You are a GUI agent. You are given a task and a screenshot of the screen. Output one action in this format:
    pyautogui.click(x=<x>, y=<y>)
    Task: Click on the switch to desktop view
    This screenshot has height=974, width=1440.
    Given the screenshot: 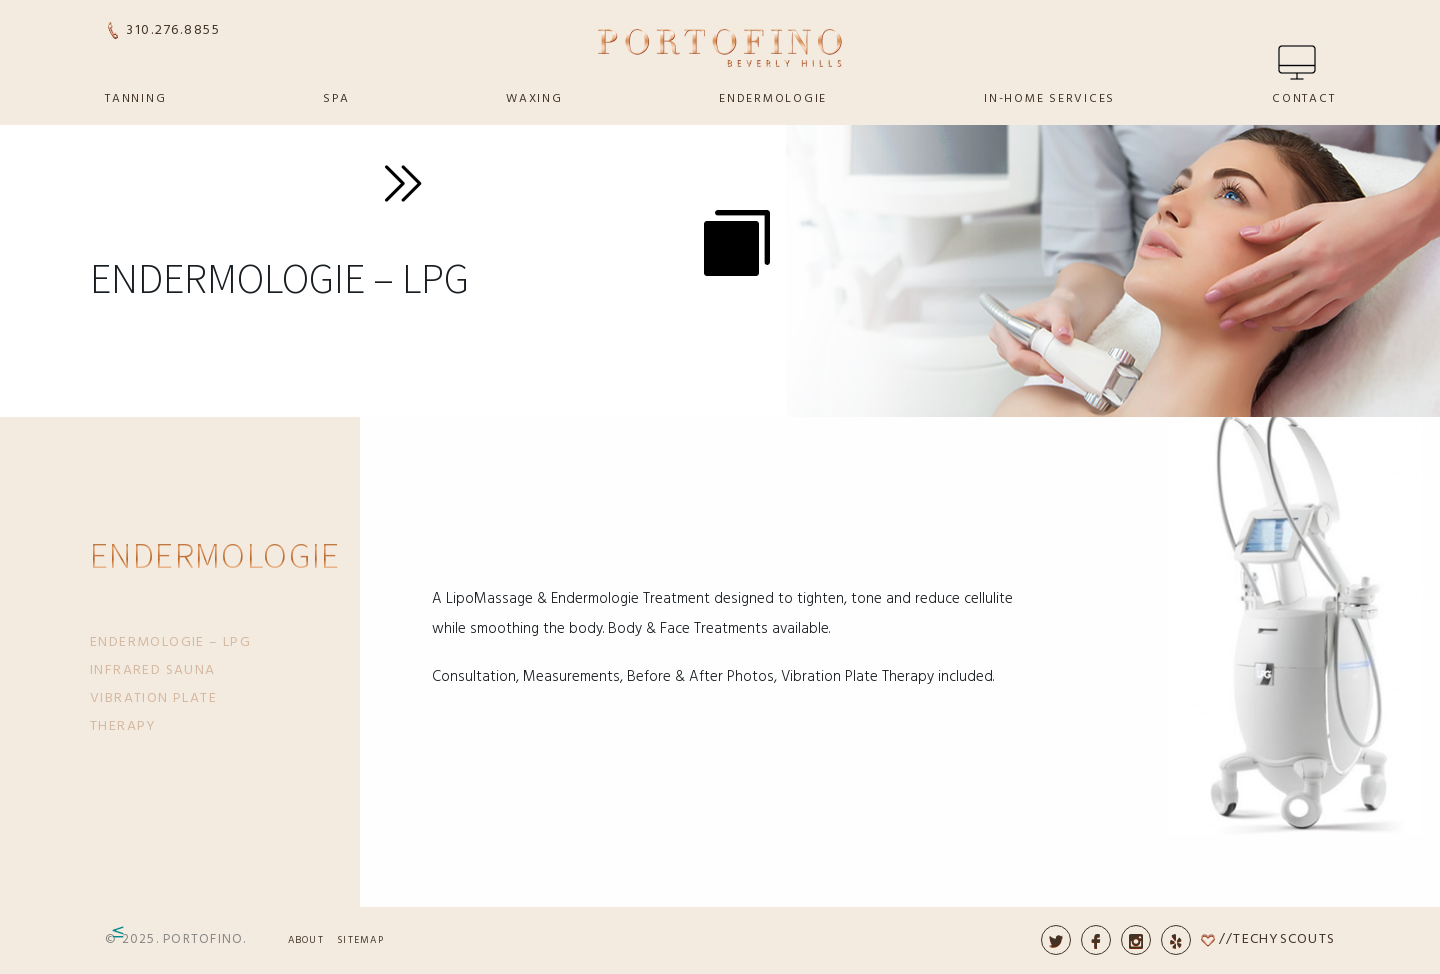 What is the action you would take?
    pyautogui.click(x=1297, y=61)
    